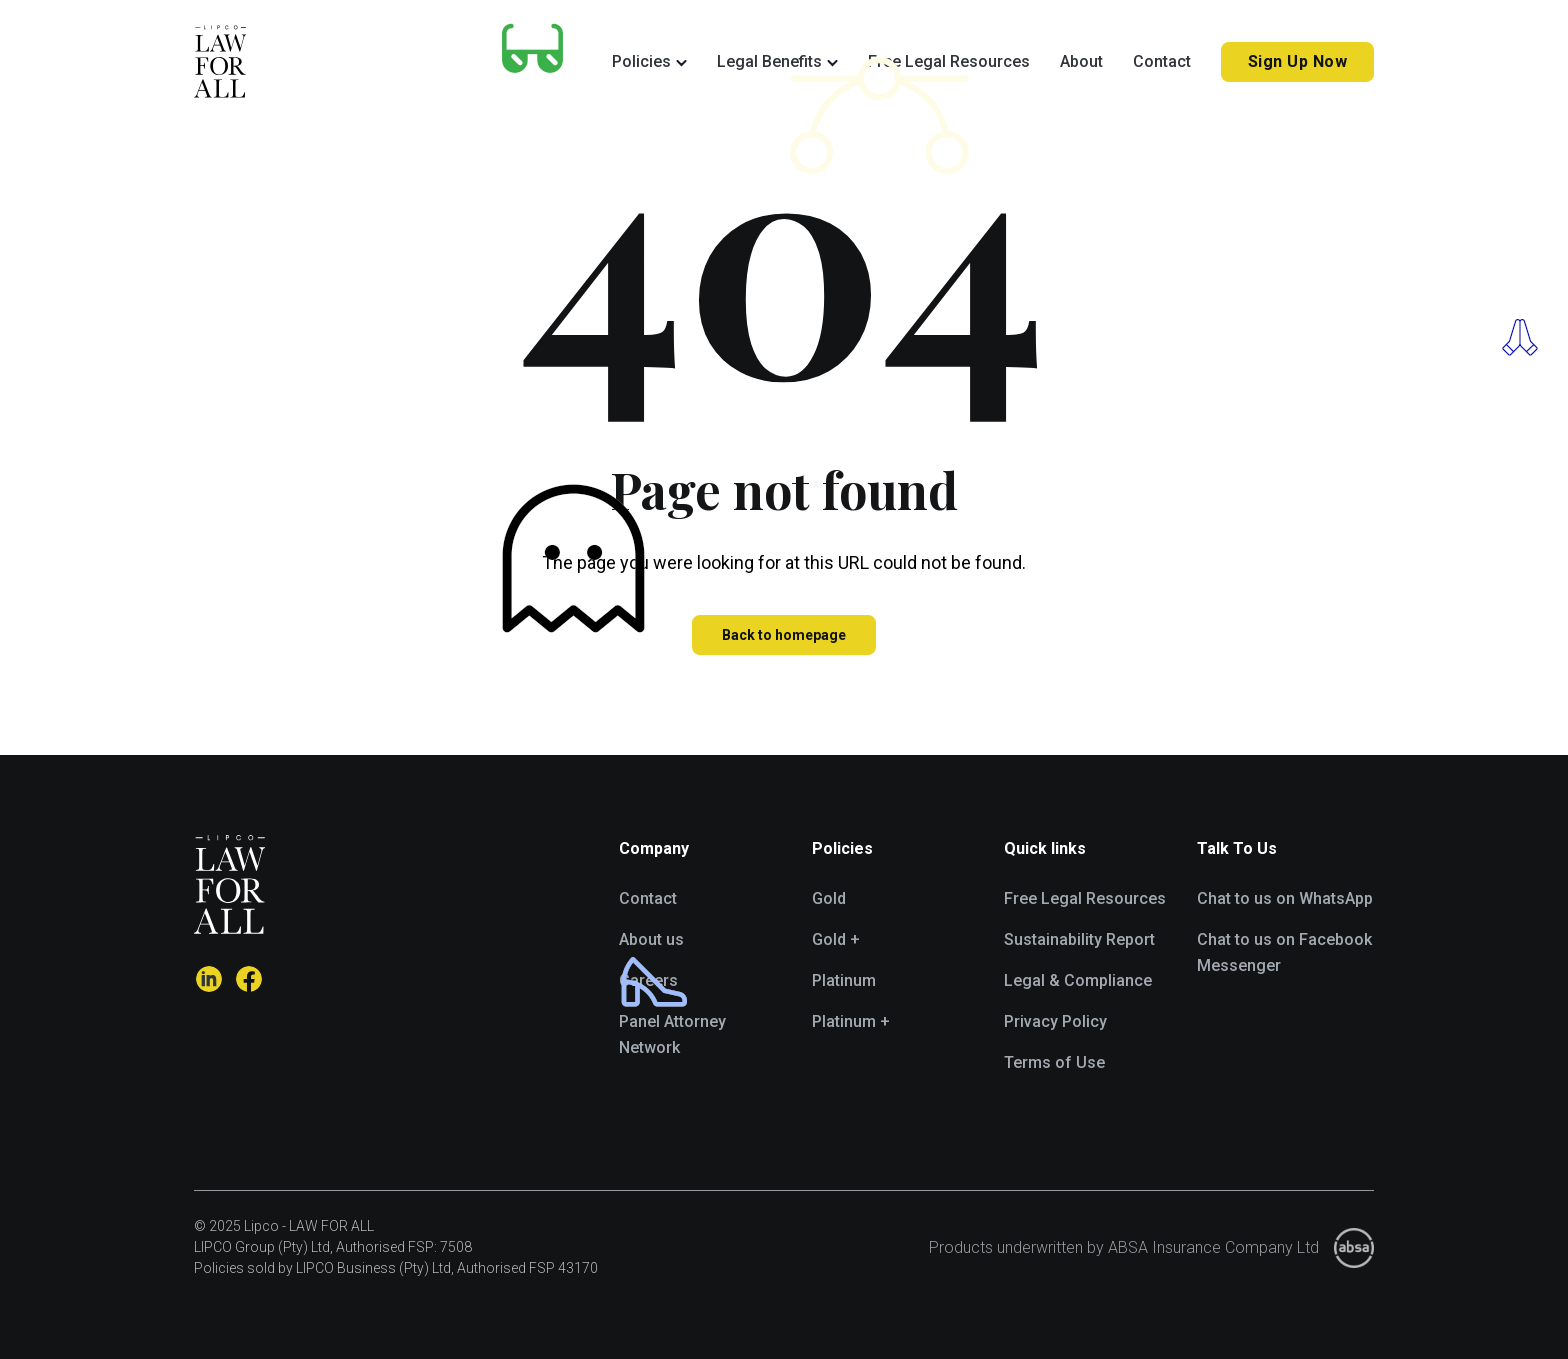 The width and height of the screenshot is (1568, 1359). What do you see at coordinates (532, 49) in the screenshot?
I see `toggle cool or casual mode` at bounding box center [532, 49].